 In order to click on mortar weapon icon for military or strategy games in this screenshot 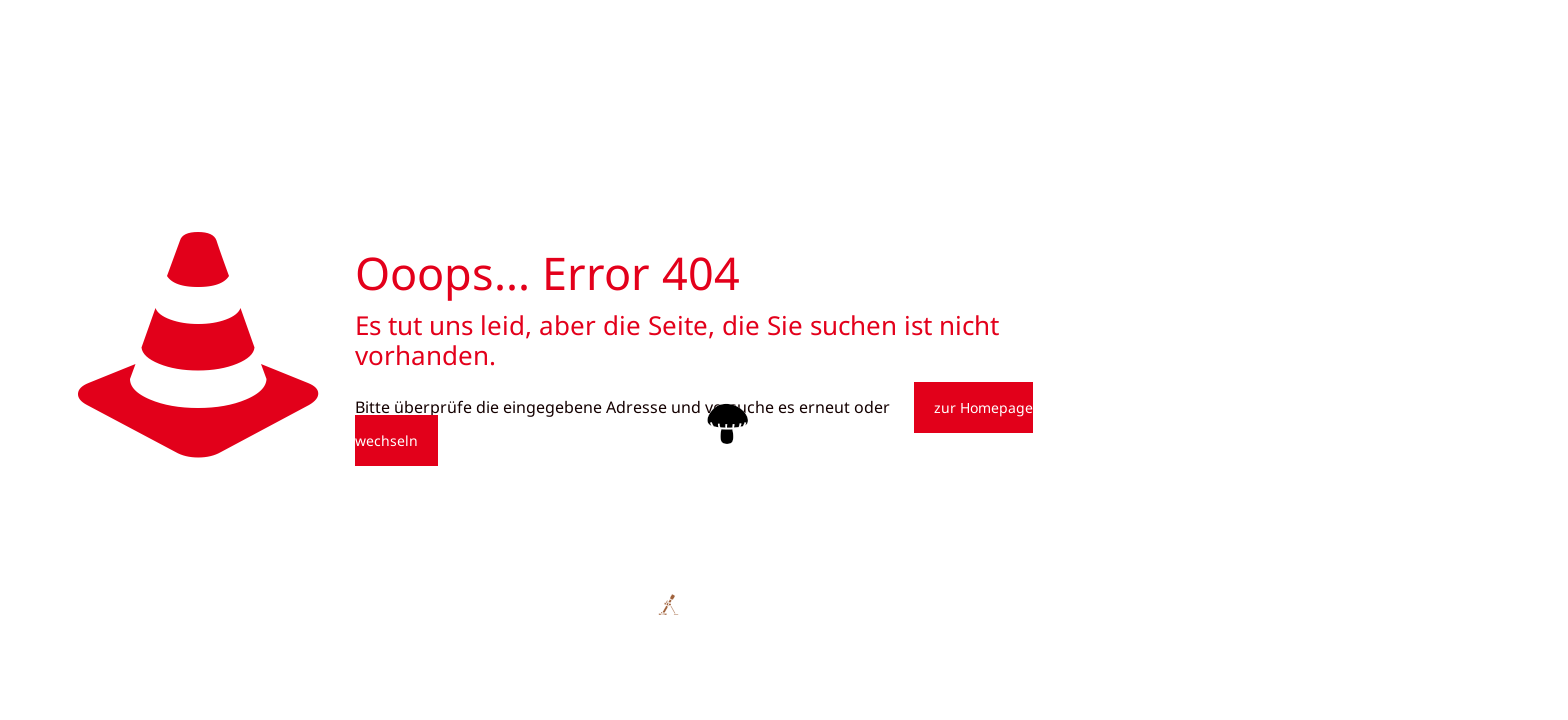, I will do `click(668, 604)`.